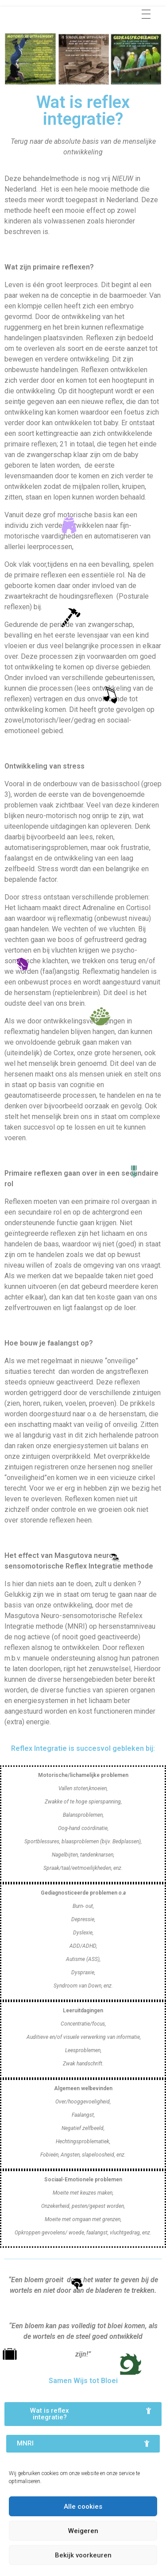 The width and height of the screenshot is (166, 2576). Describe the element at coordinates (131, 2364) in the screenshot. I see `represents a nature or plant-based ability in a game` at that location.